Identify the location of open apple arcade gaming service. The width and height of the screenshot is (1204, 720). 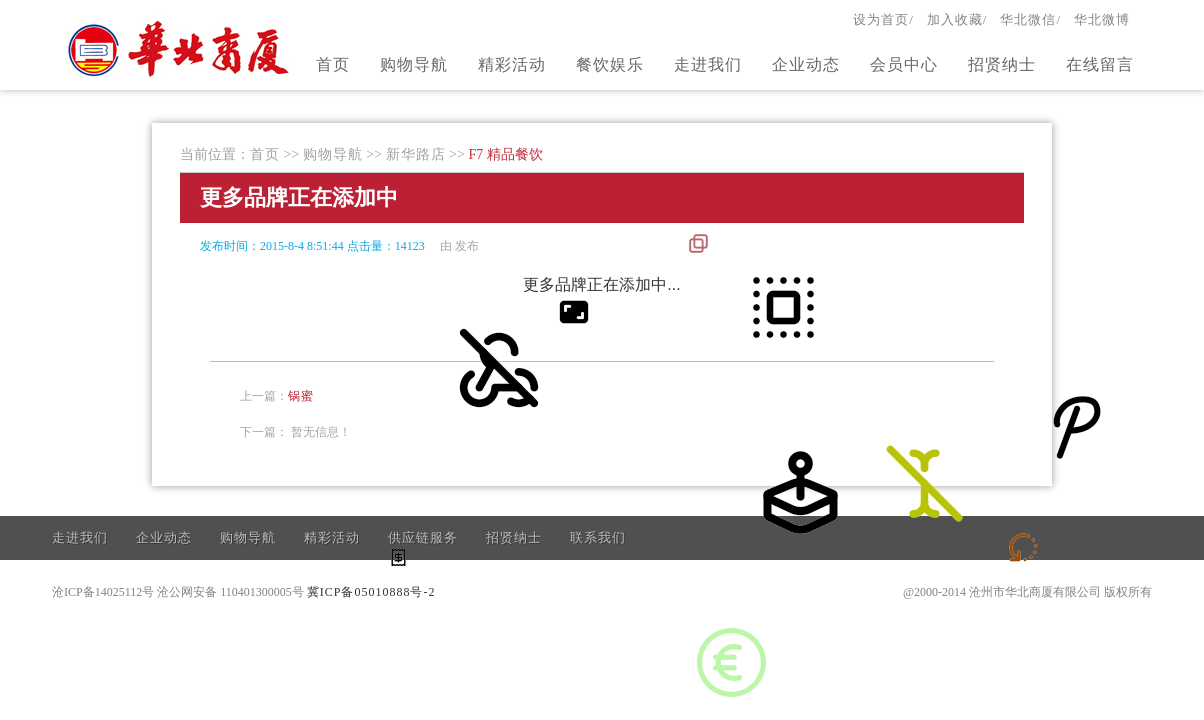
(800, 492).